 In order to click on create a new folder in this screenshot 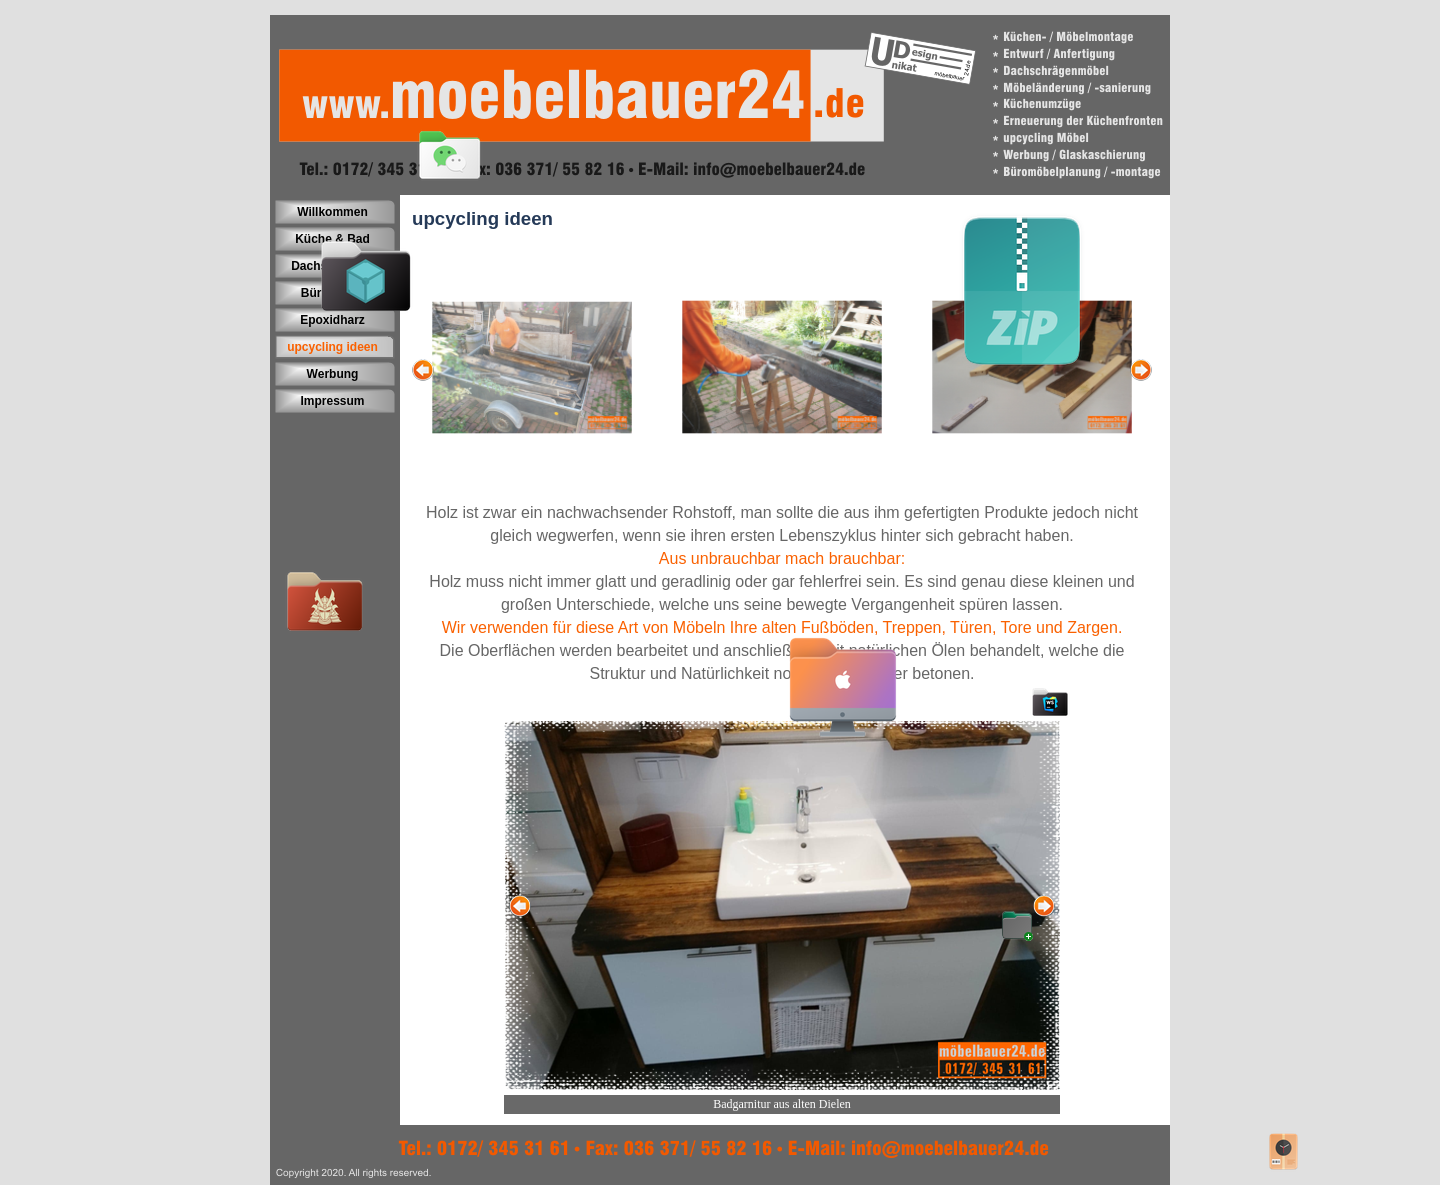, I will do `click(1017, 925)`.